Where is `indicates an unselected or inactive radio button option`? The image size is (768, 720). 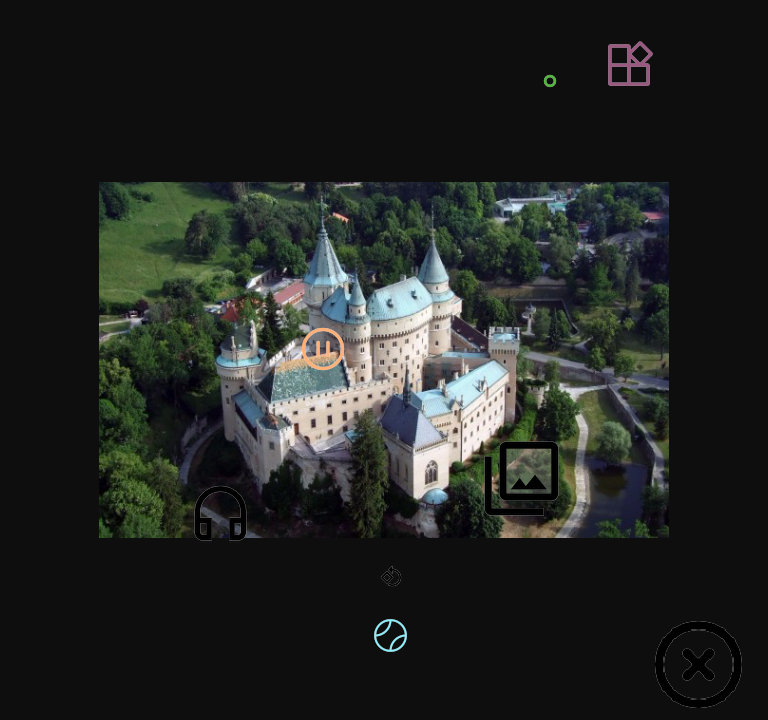 indicates an unselected or inactive radio button option is located at coordinates (550, 81).